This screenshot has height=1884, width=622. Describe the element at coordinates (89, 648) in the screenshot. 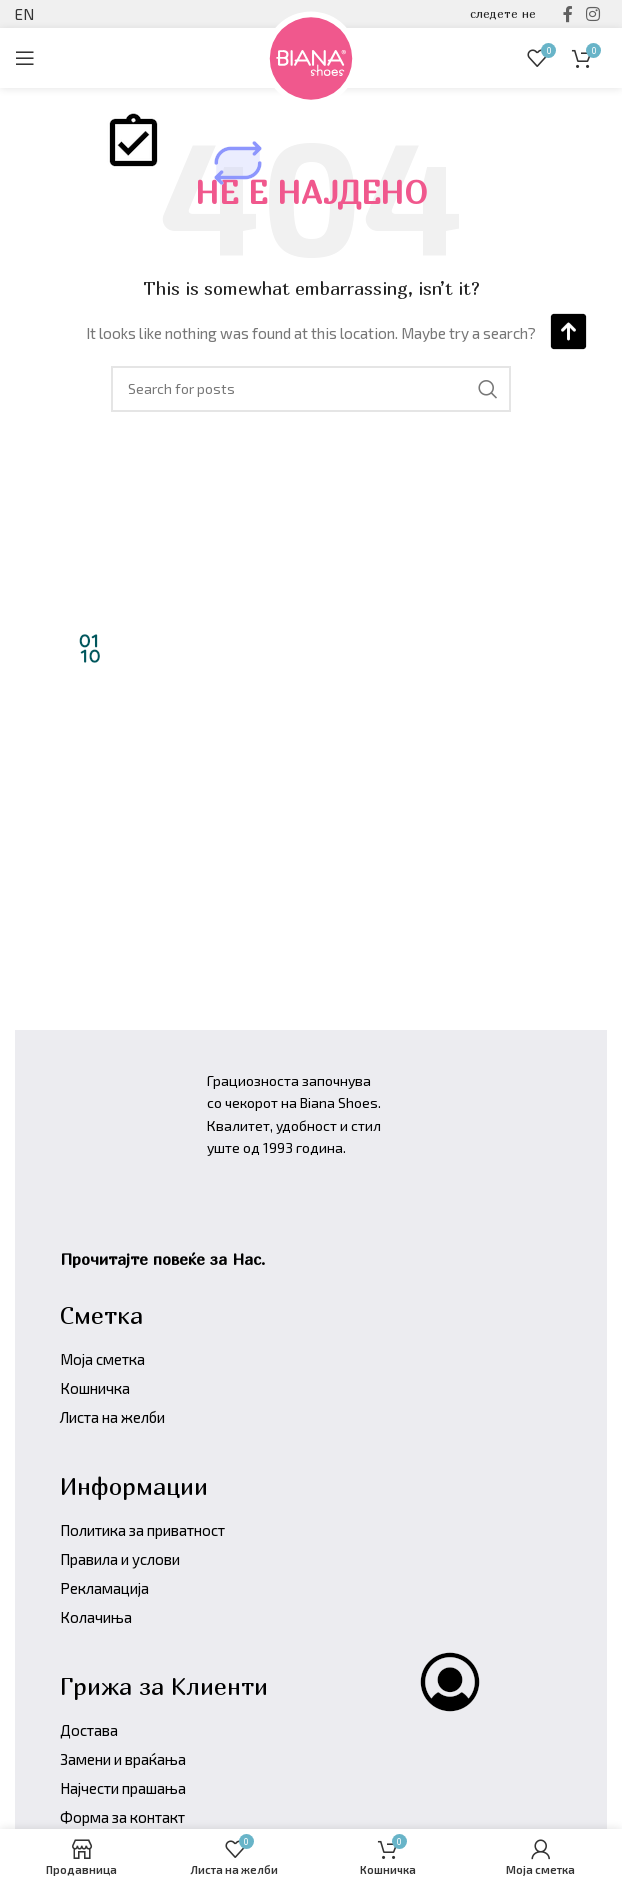

I see `view or edit binary data` at that location.